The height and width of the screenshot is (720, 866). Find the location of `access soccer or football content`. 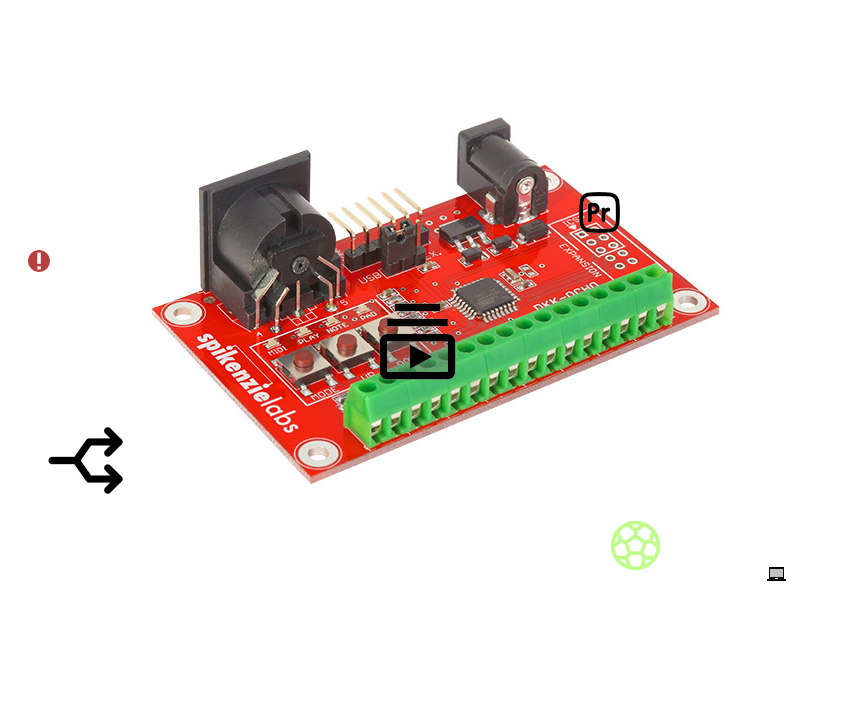

access soccer or football content is located at coordinates (635, 545).